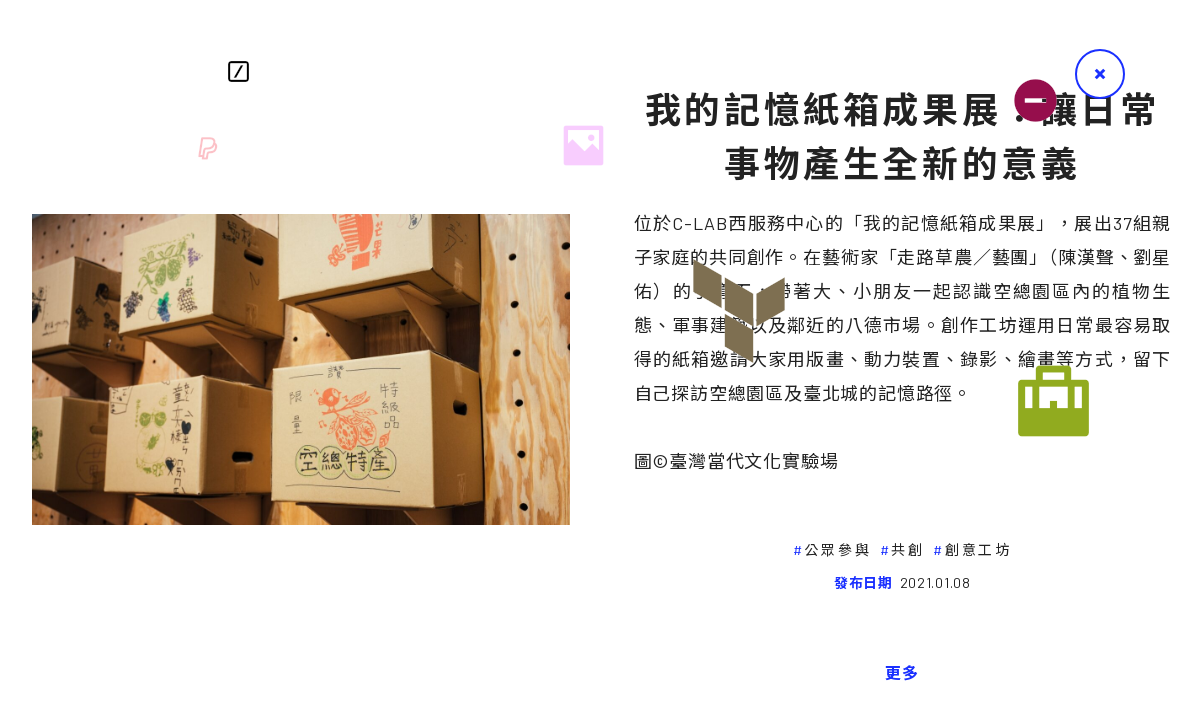 The height and width of the screenshot is (720, 1203). I want to click on view image or photo, so click(583, 145).